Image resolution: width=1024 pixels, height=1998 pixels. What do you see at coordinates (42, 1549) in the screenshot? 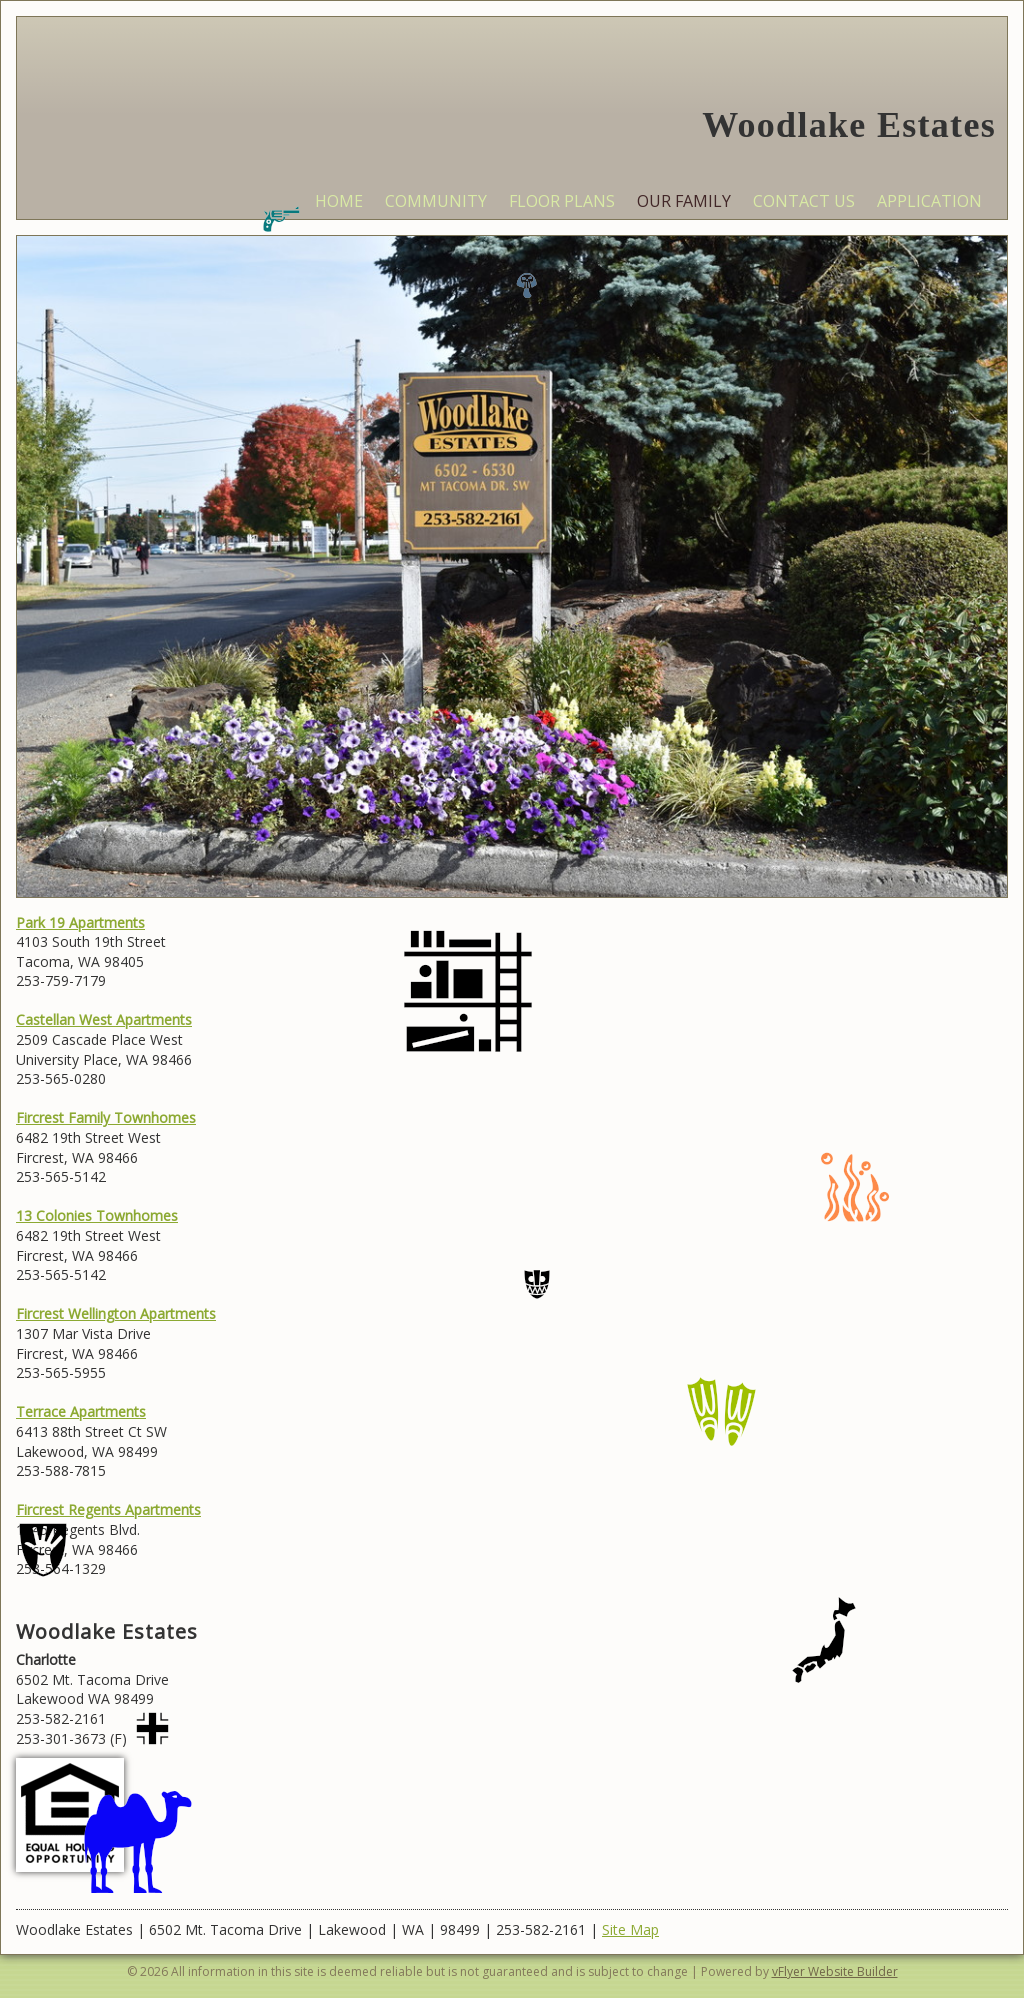
I see `indicates a blocked or restricted action` at bounding box center [42, 1549].